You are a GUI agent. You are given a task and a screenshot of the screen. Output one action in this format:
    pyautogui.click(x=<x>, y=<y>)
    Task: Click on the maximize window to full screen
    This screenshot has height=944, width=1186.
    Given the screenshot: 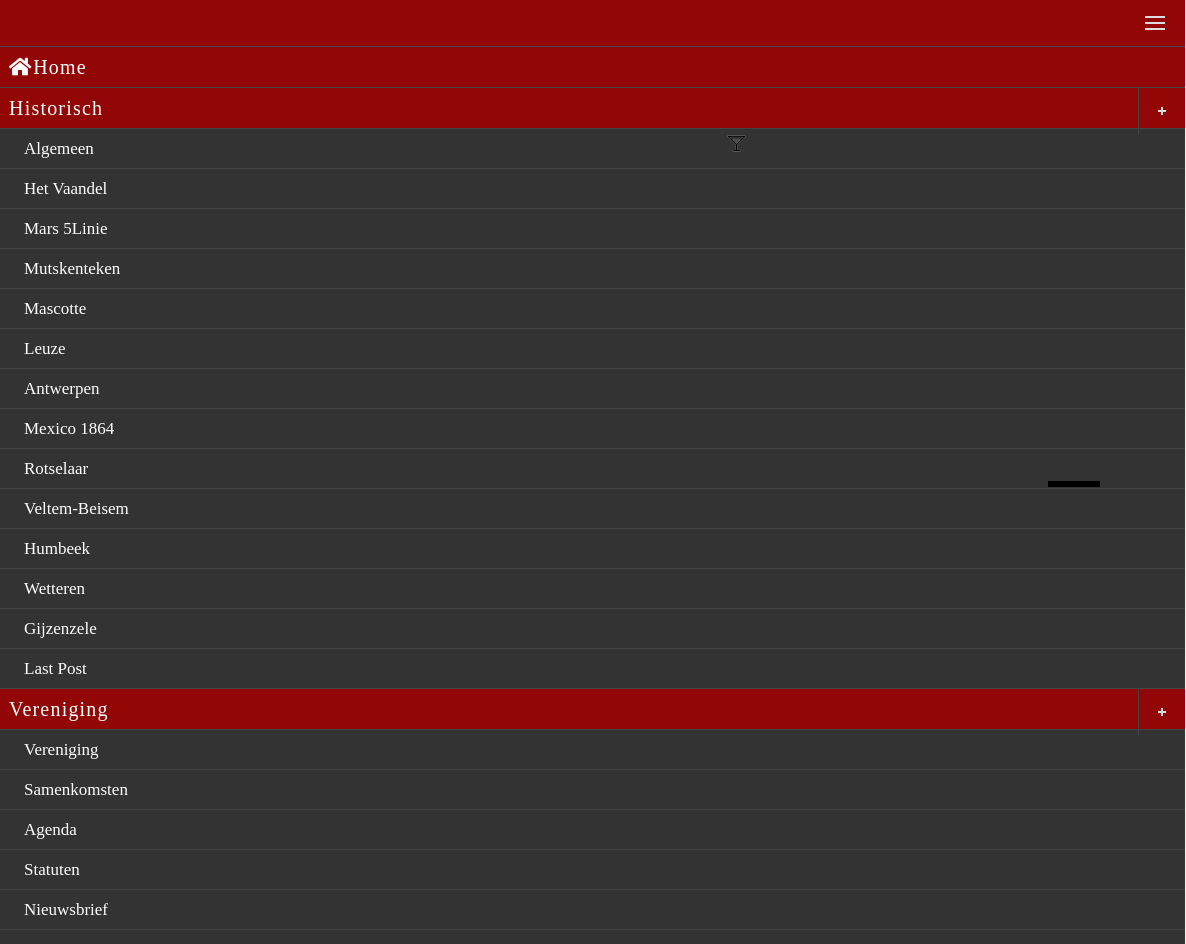 What is the action you would take?
    pyautogui.click(x=1074, y=507)
    